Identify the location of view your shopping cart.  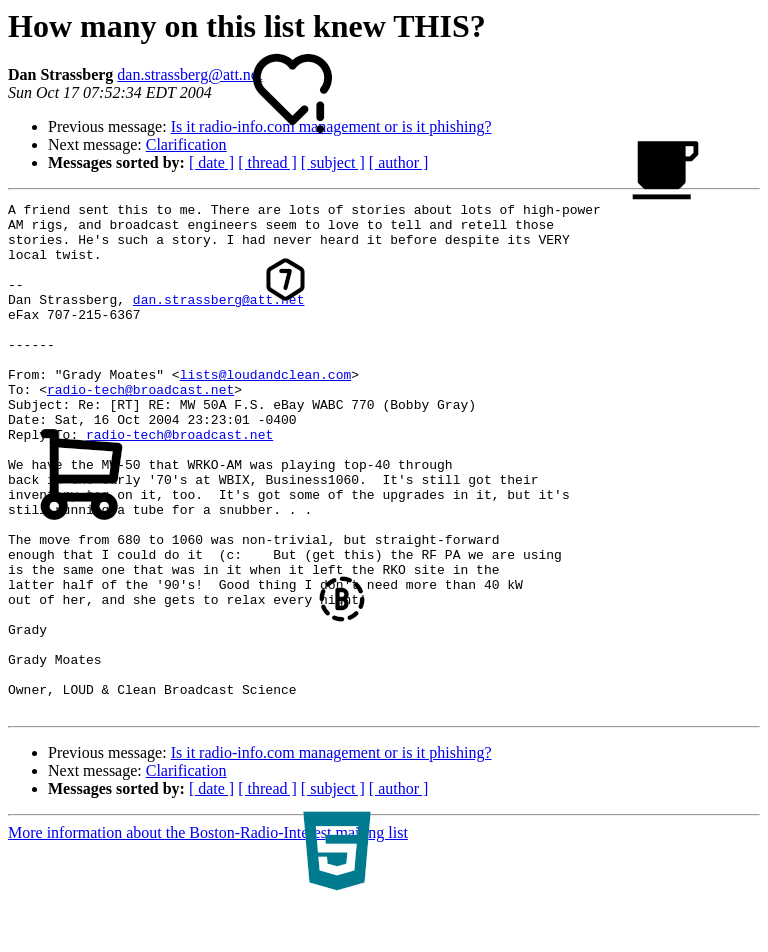
(81, 474).